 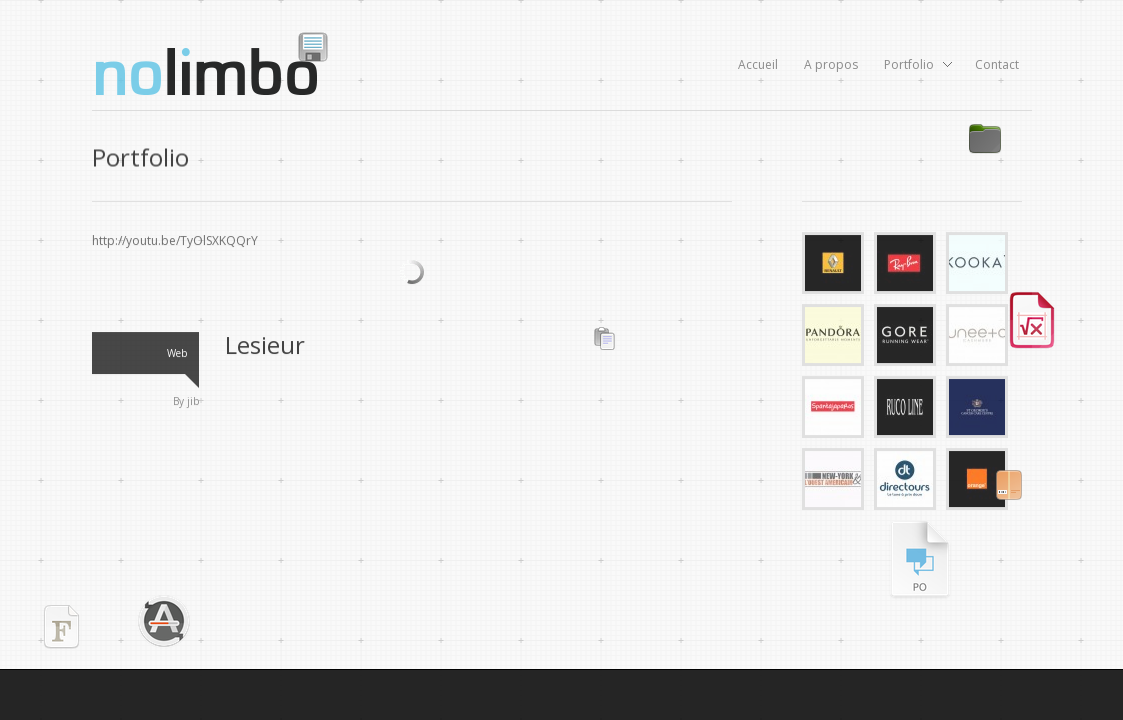 What do you see at coordinates (61, 626) in the screenshot?
I see `a fortran source code file` at bounding box center [61, 626].